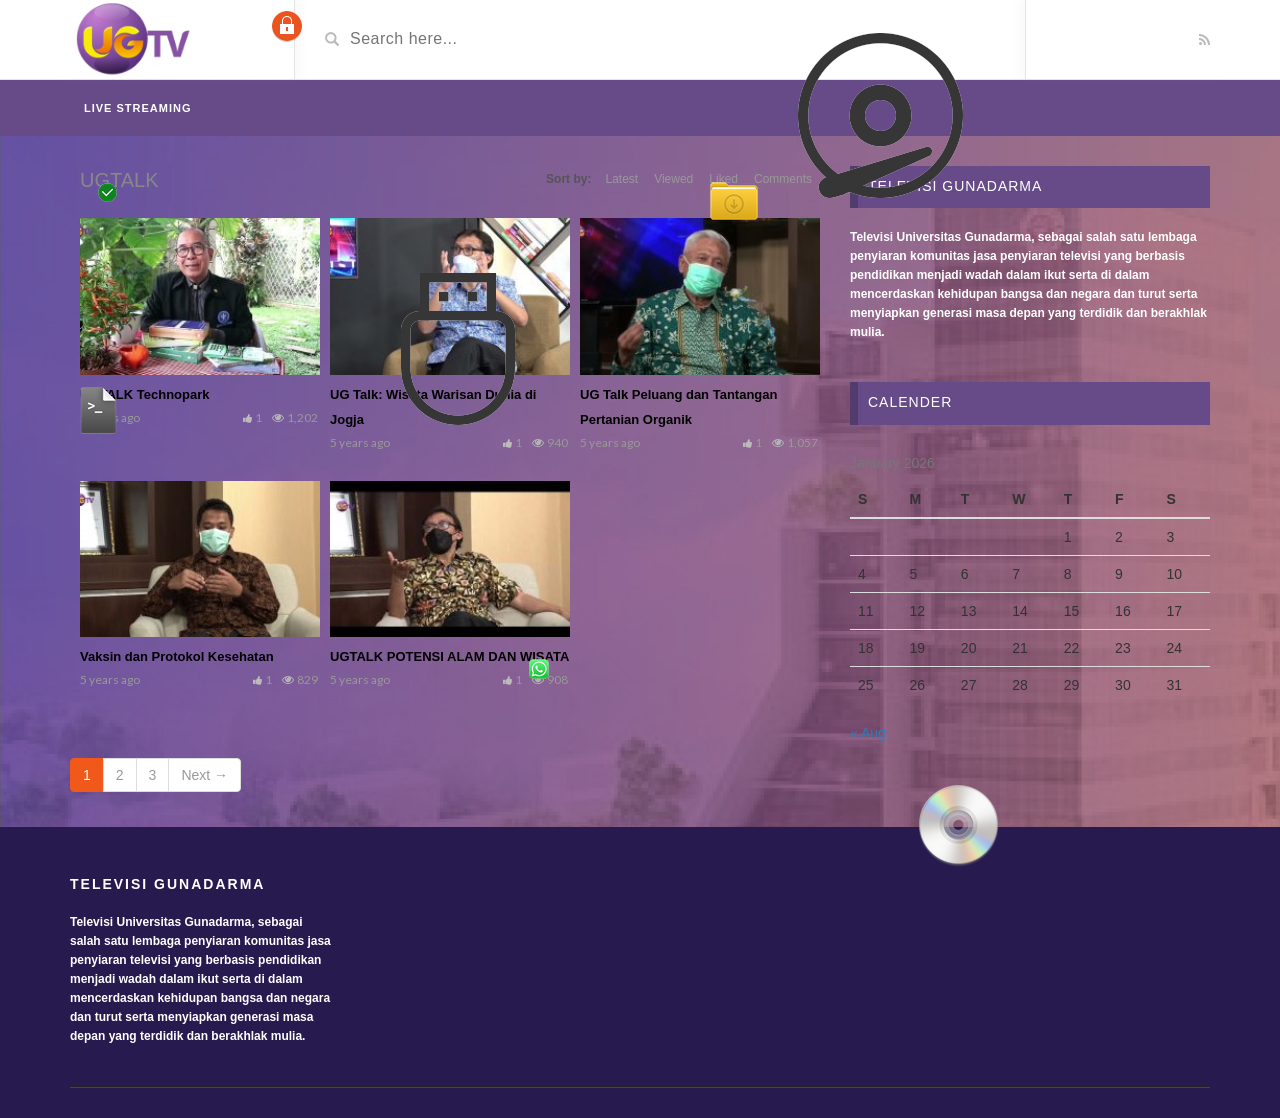 Image resolution: width=1280 pixels, height=1118 pixels. Describe the element at coordinates (880, 115) in the screenshot. I see `open disk utility to manage storage devices` at that location.